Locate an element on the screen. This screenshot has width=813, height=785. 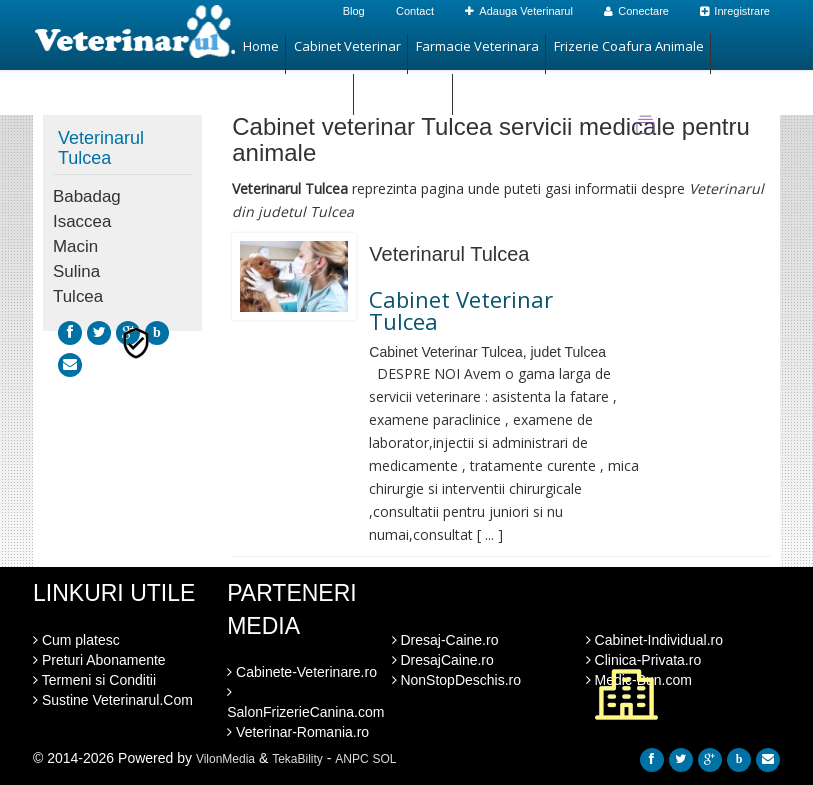
view apartment or residential listings is located at coordinates (626, 694).